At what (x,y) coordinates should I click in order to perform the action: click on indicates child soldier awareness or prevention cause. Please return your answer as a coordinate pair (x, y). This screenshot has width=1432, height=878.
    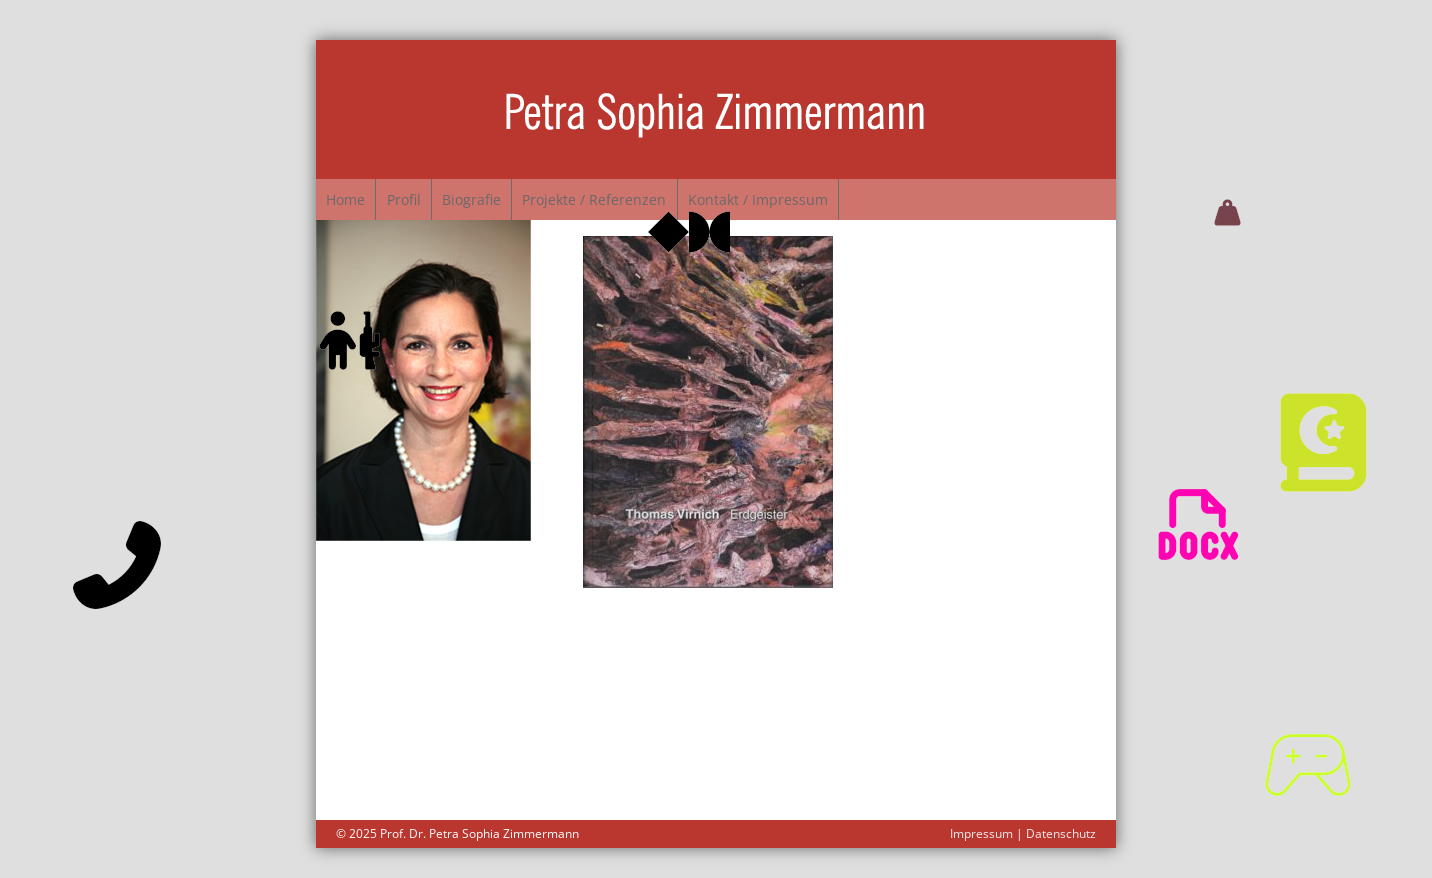
    Looking at the image, I should click on (350, 340).